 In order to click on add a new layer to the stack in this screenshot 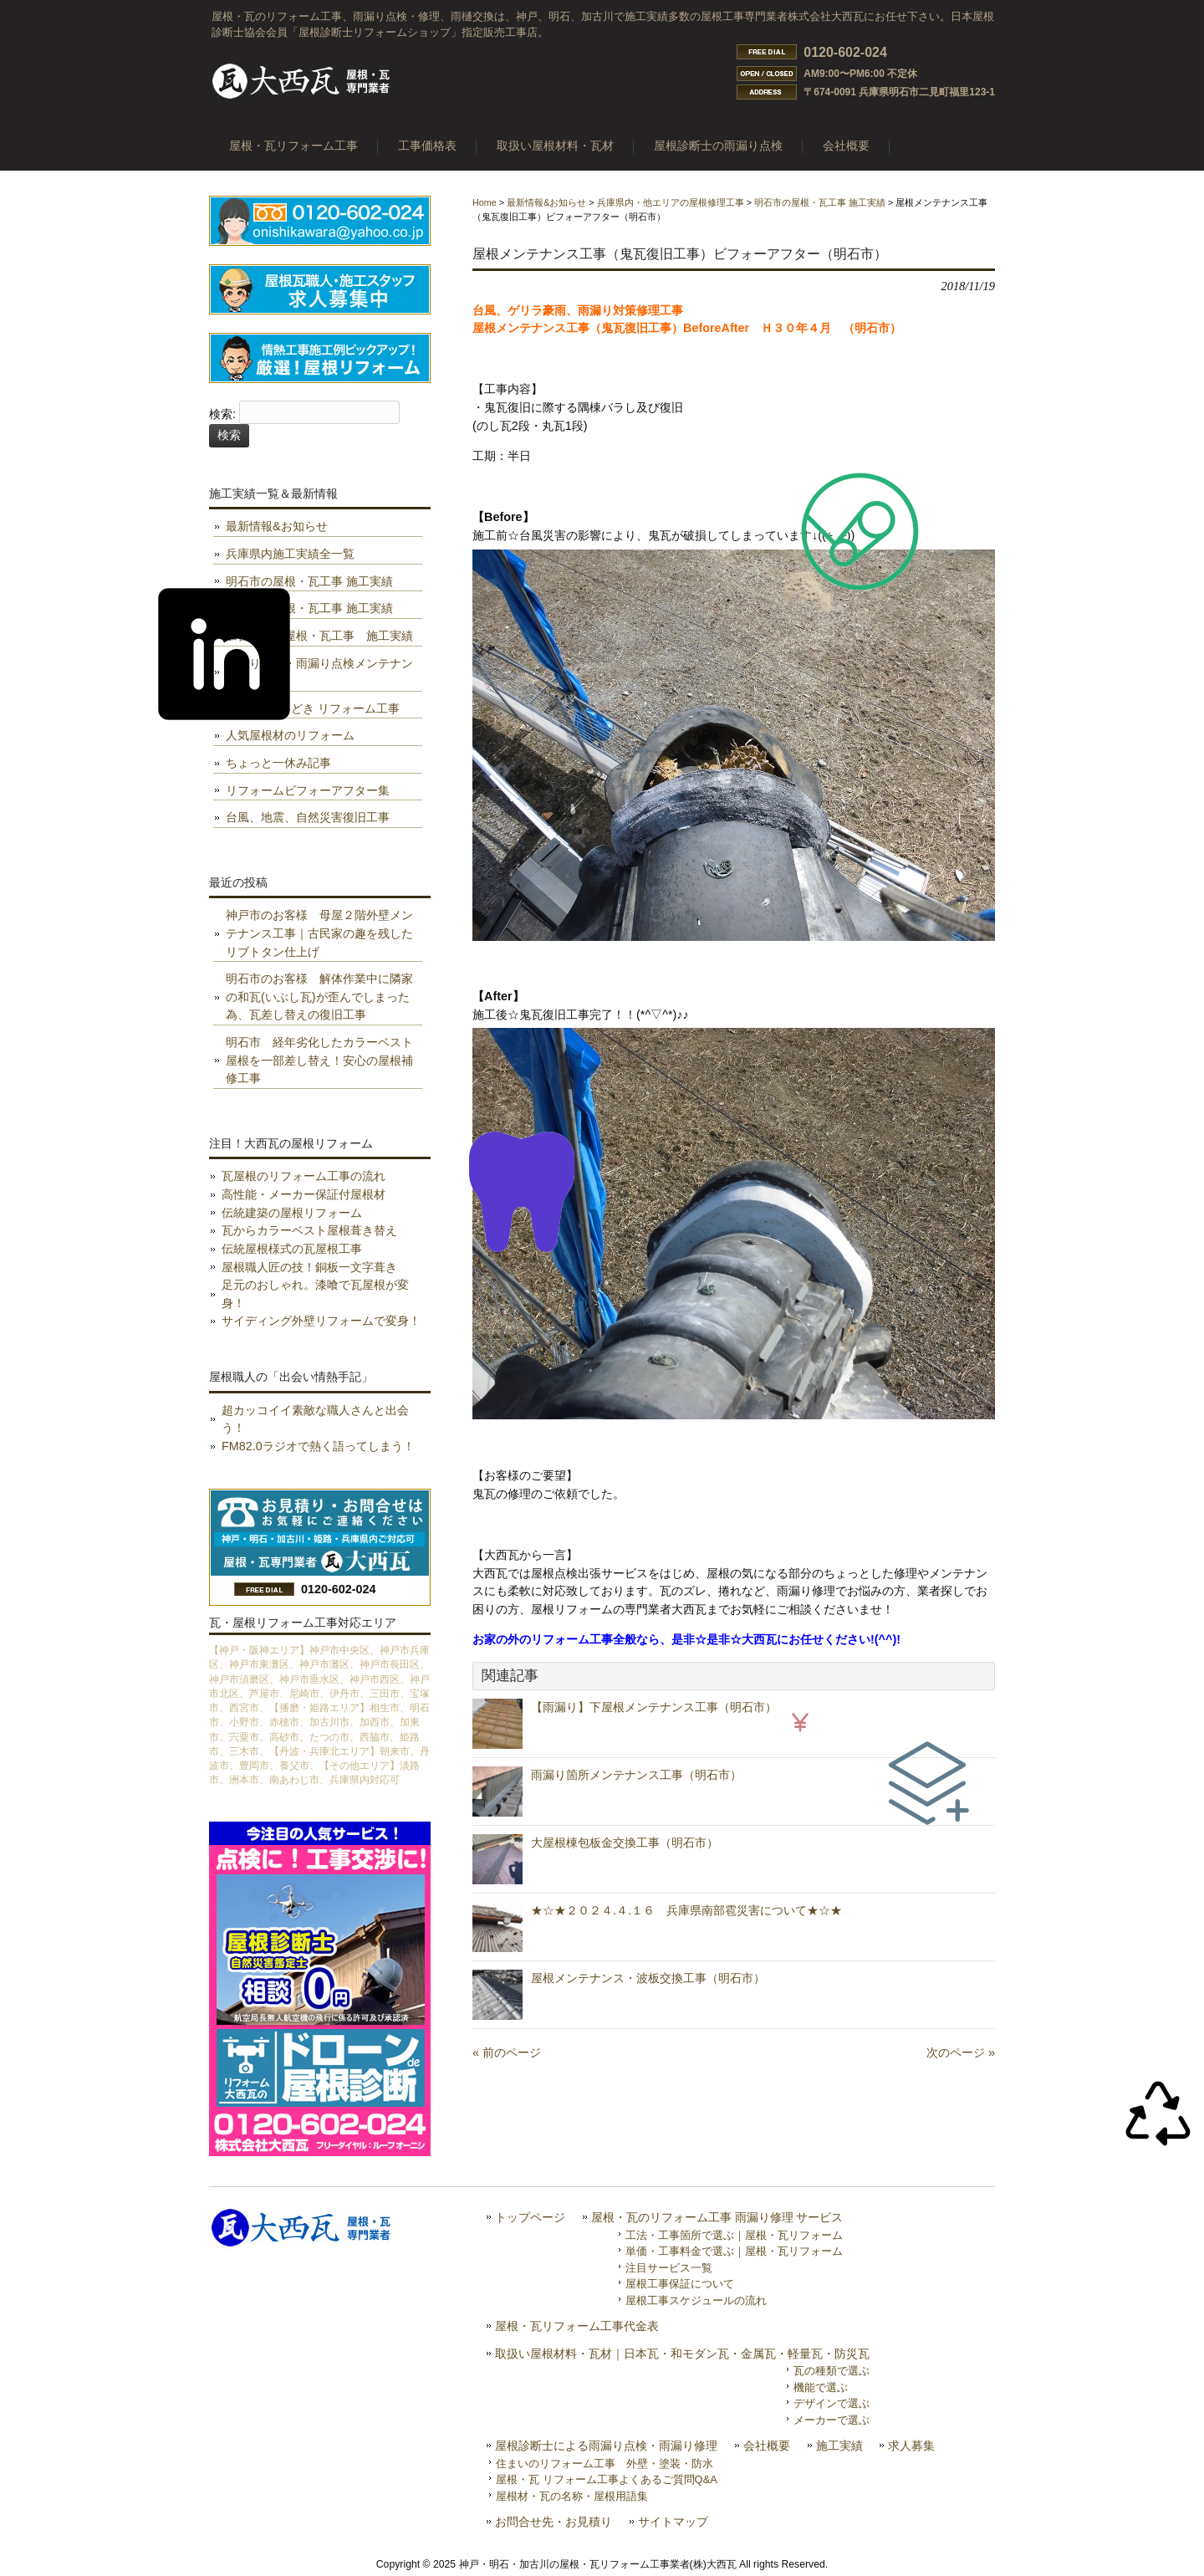, I will do `click(927, 1783)`.